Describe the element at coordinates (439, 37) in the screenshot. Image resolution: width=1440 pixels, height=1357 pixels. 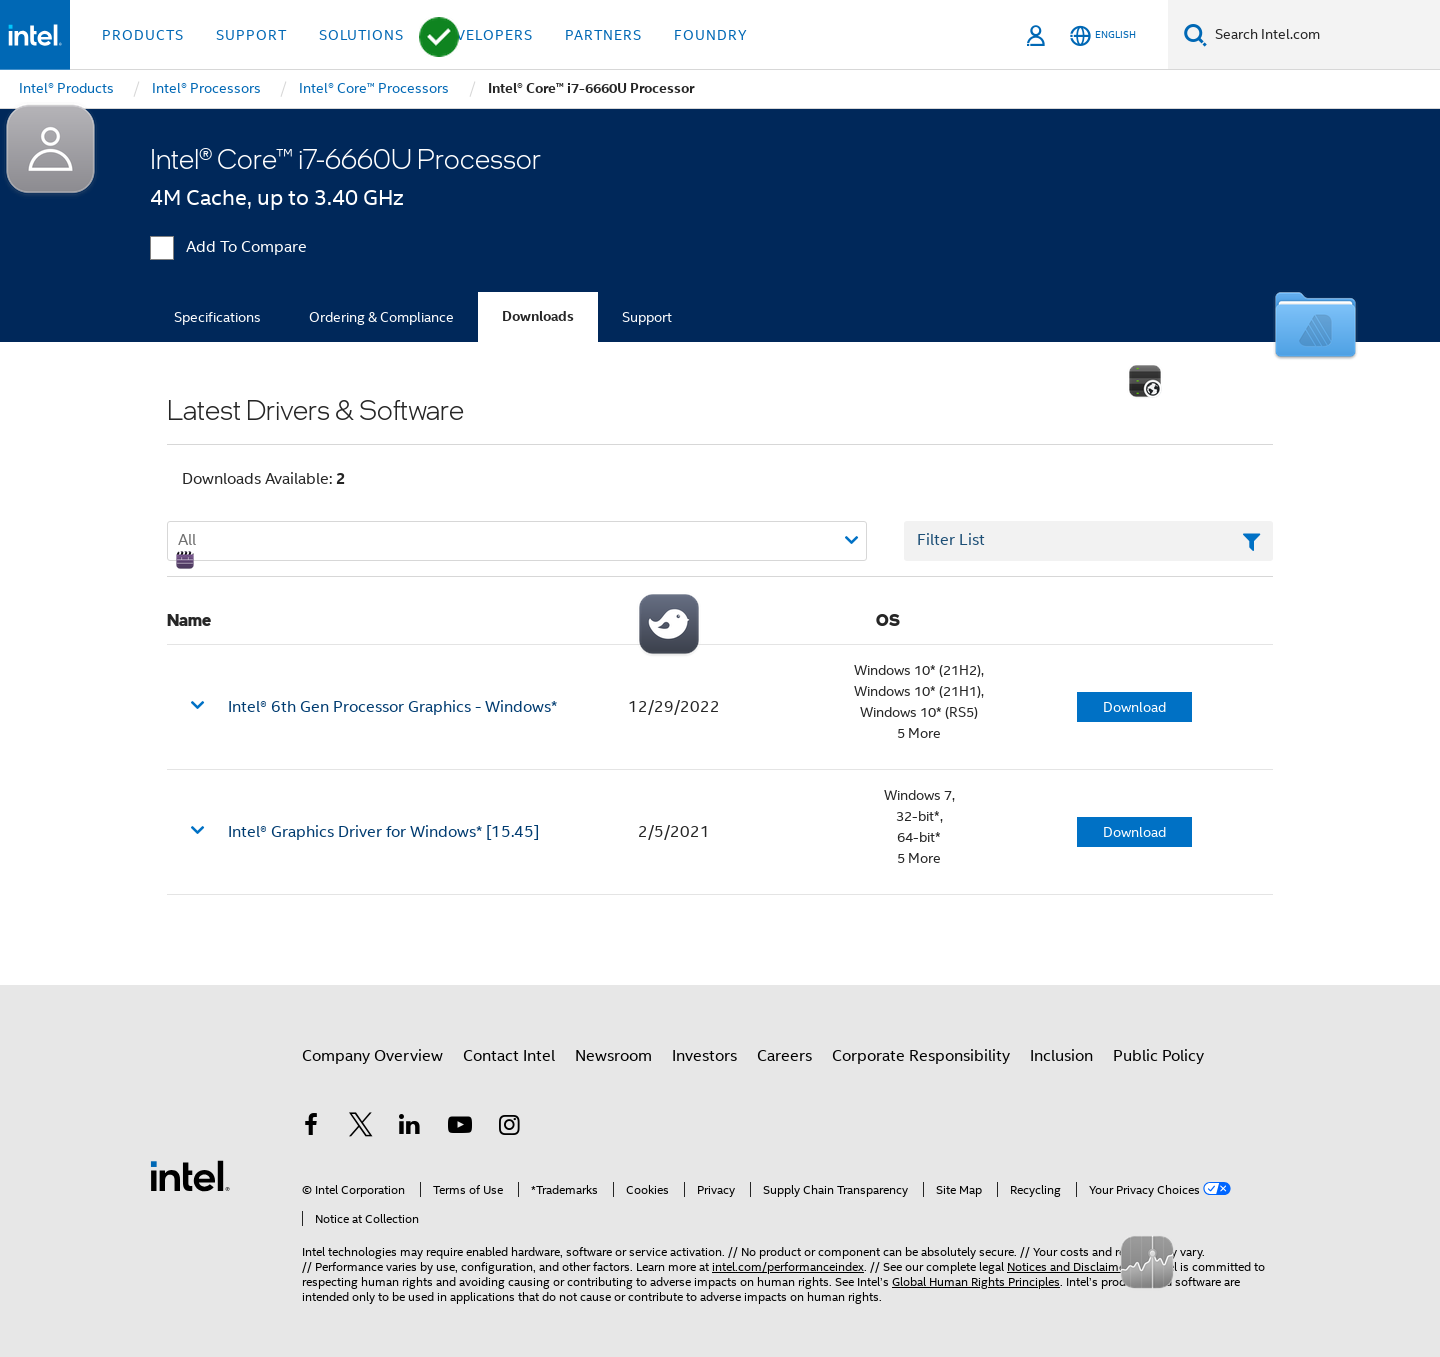
I see `confirm or apply changes` at that location.